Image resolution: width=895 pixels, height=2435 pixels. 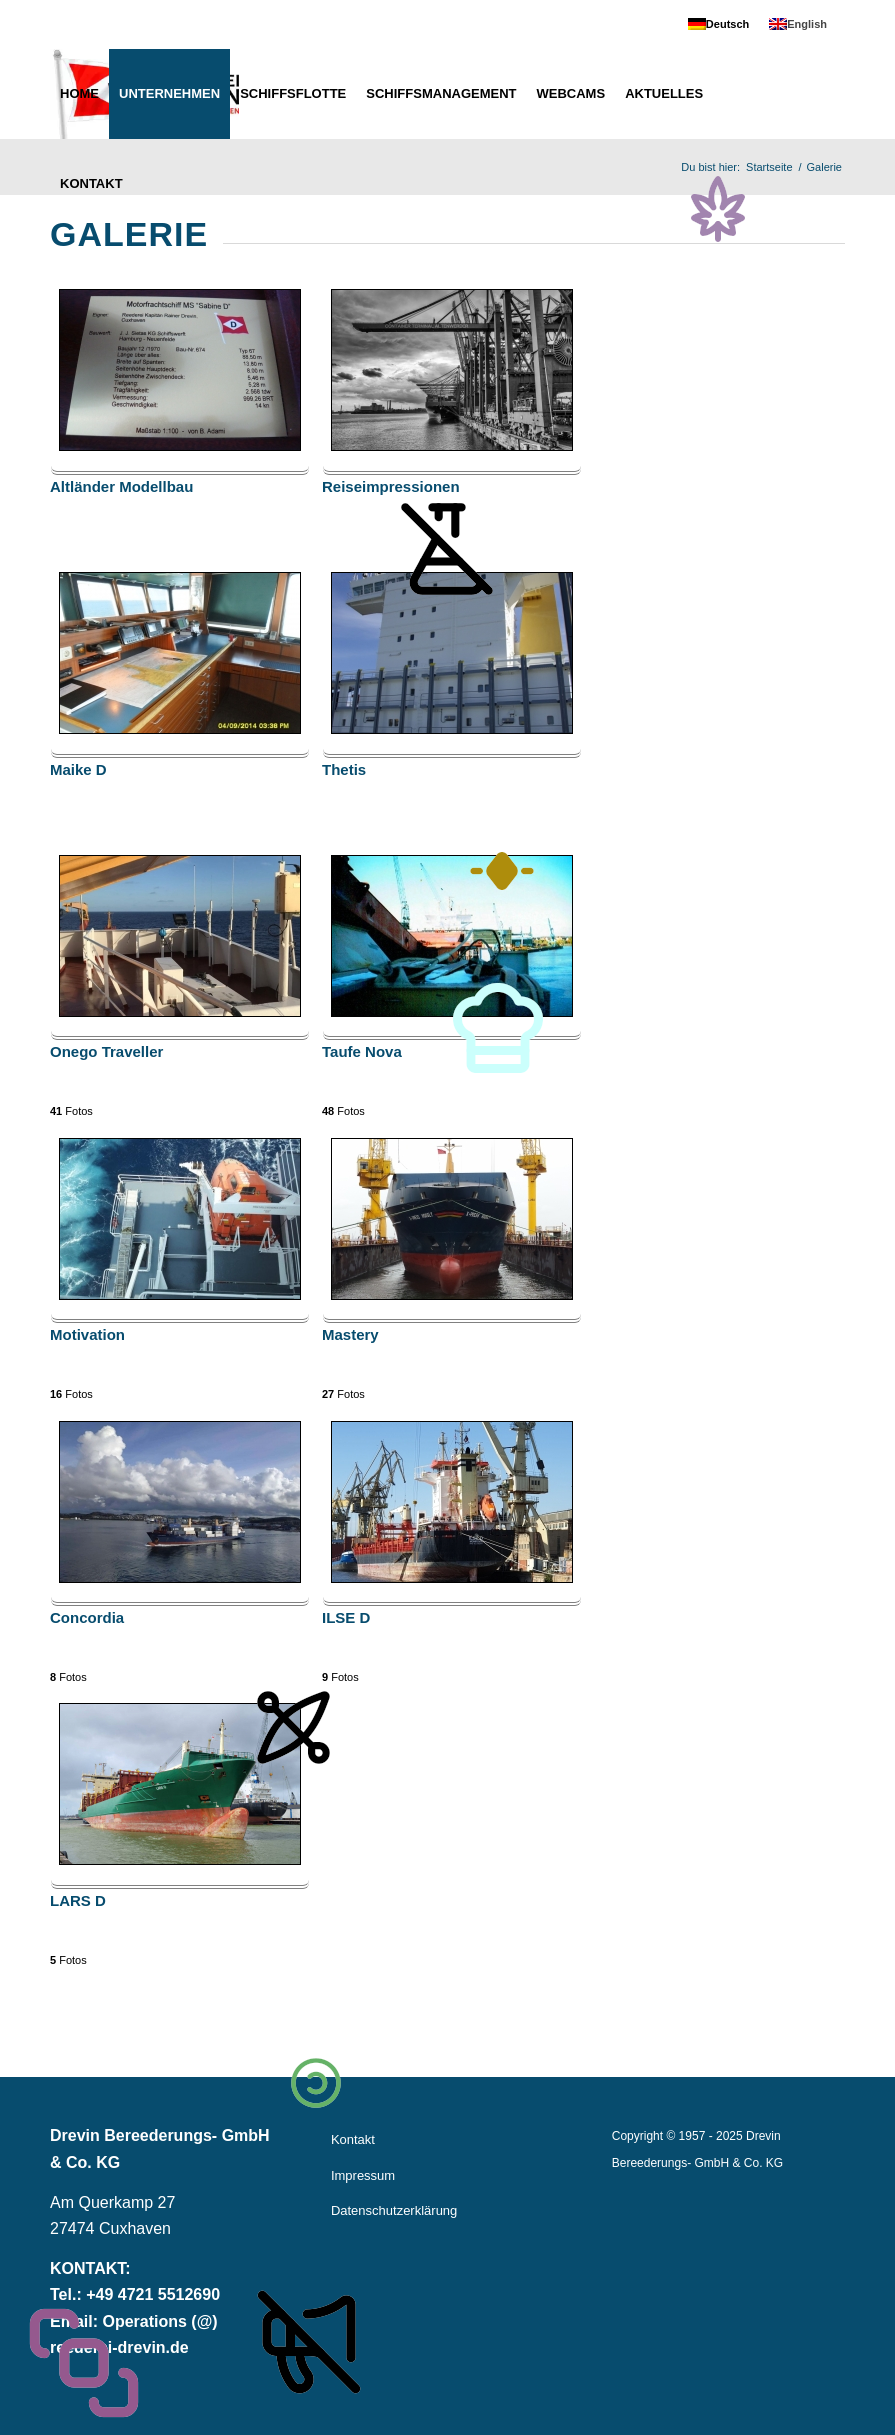 I want to click on mute announcements or notifications, so click(x=309, y=2342).